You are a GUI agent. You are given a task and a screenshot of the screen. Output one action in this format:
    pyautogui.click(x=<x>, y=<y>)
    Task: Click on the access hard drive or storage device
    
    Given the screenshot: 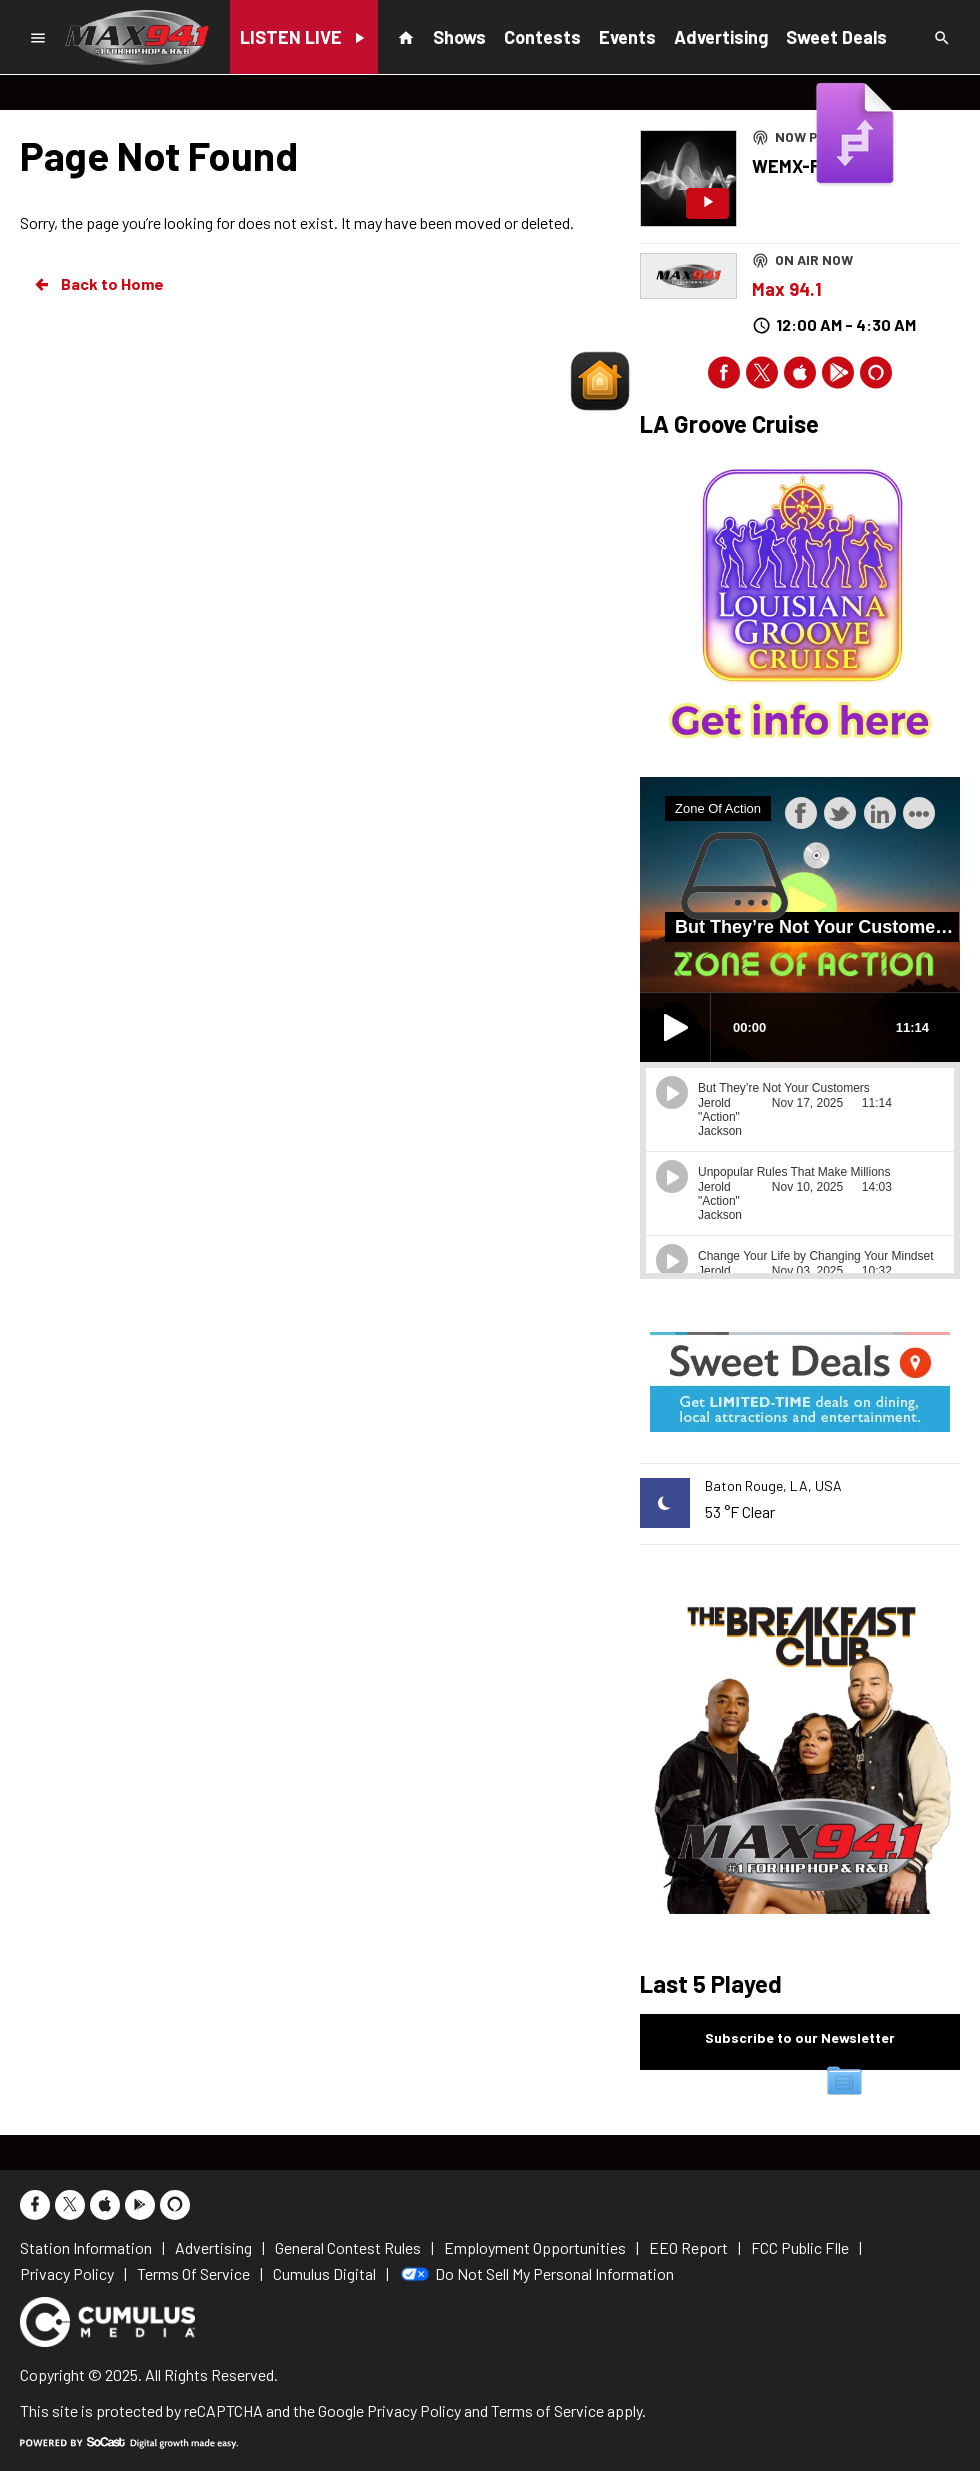 What is the action you would take?
    pyautogui.click(x=734, y=872)
    